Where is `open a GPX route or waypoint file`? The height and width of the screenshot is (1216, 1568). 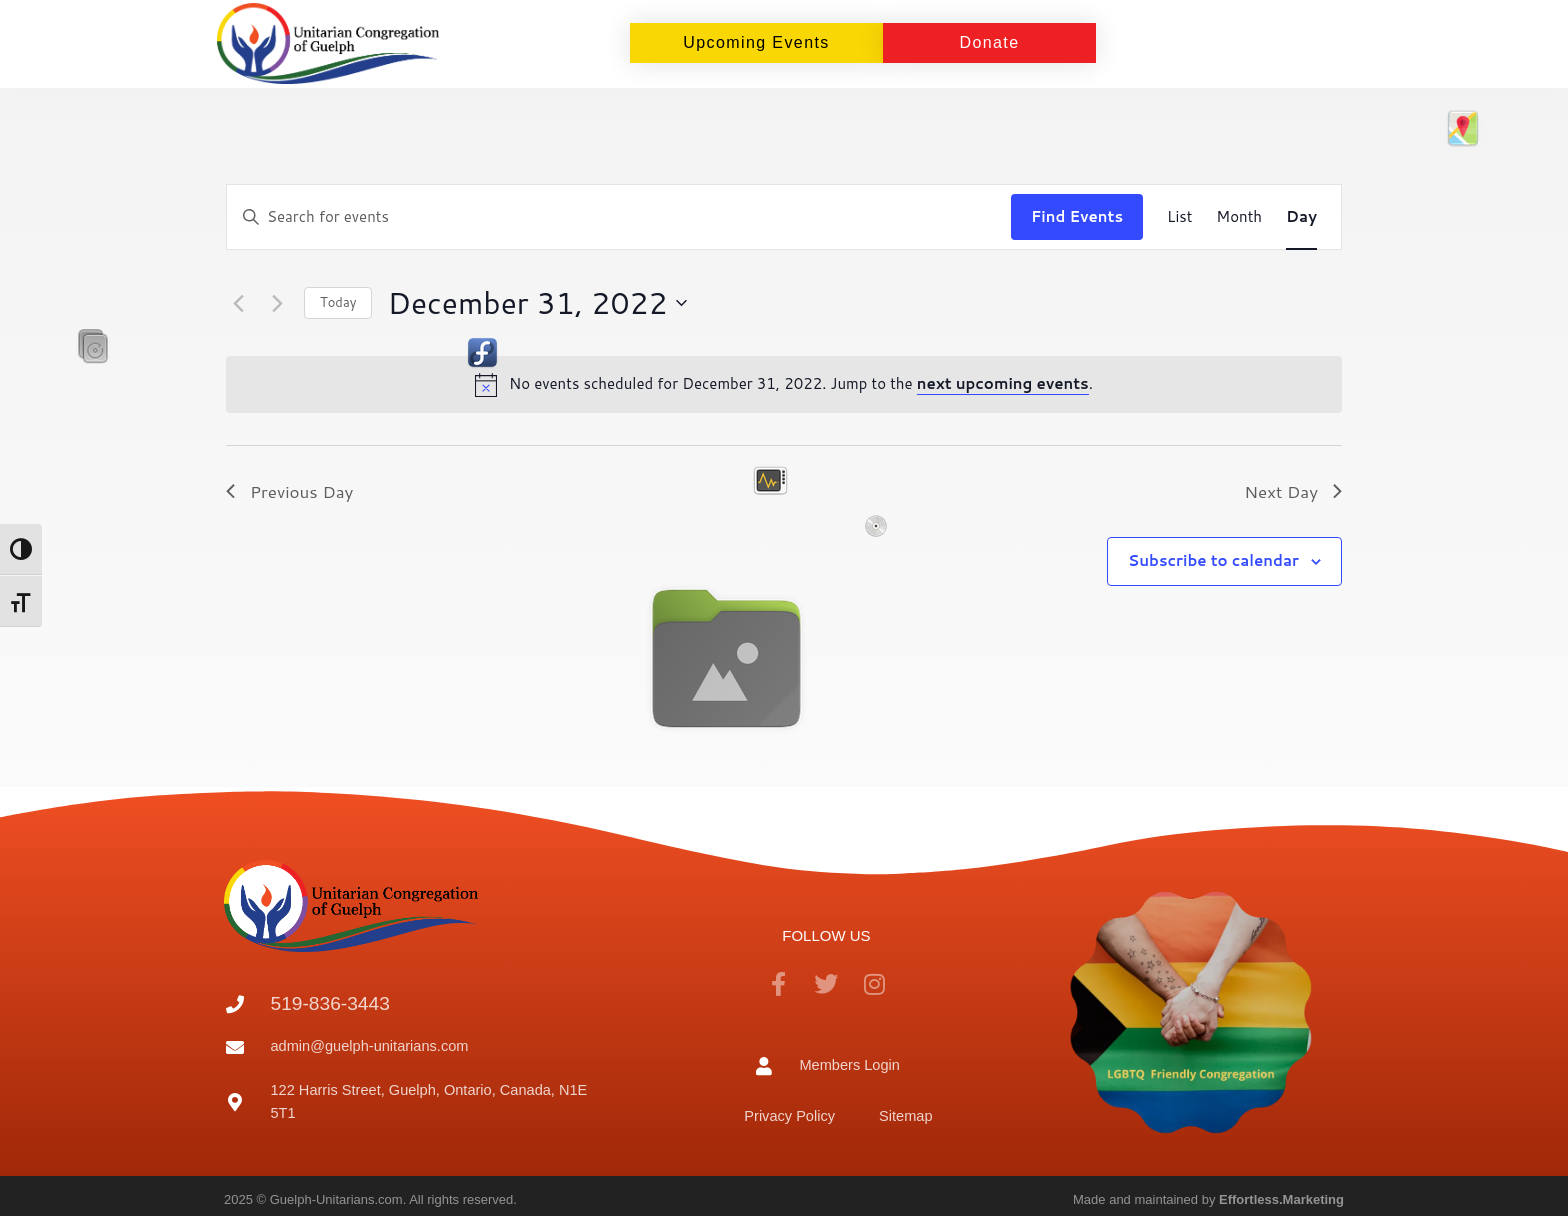
open a GPX route or waypoint file is located at coordinates (1463, 128).